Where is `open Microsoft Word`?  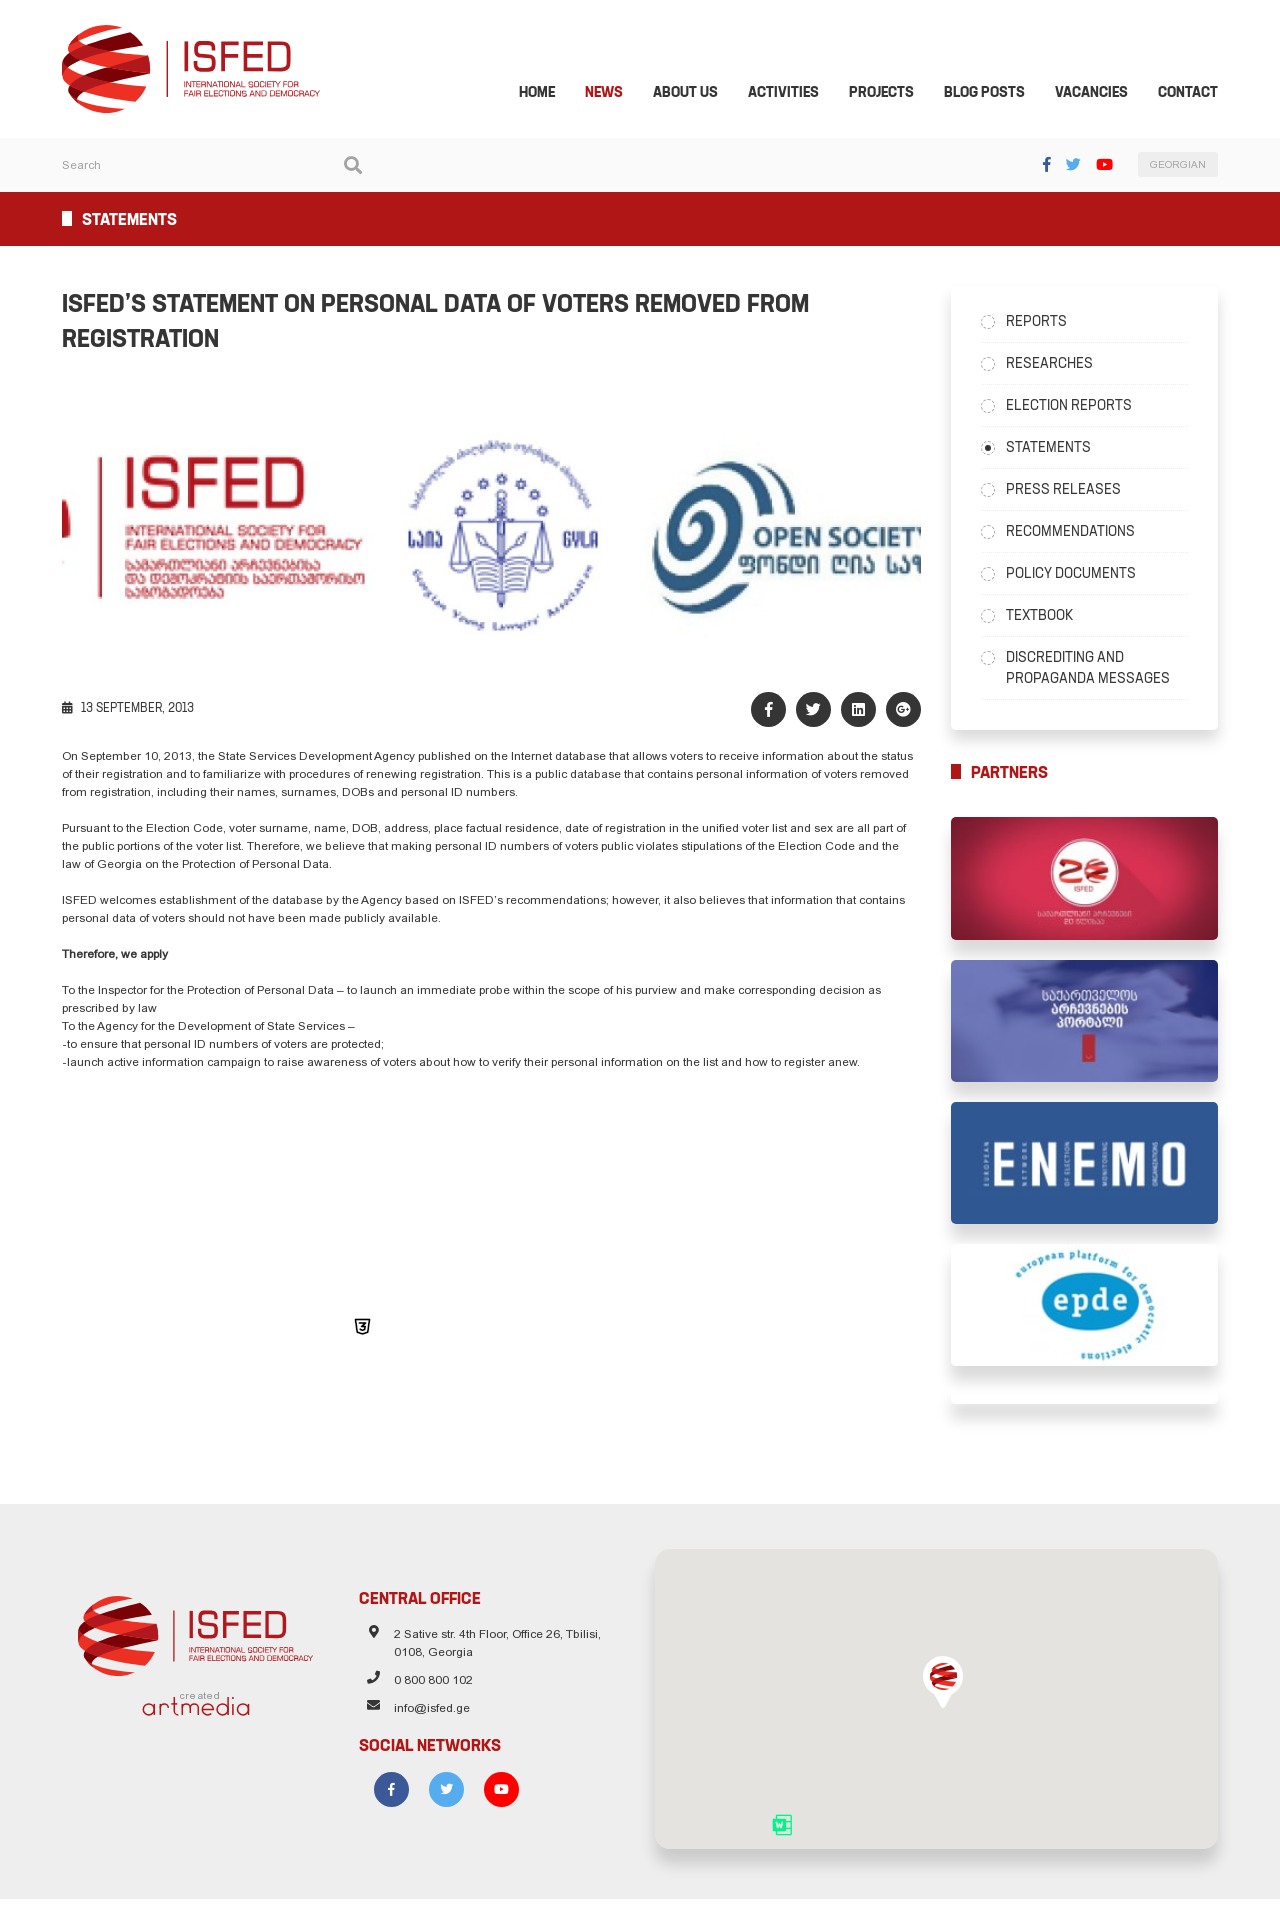
open Microsoft Word is located at coordinates (783, 1825).